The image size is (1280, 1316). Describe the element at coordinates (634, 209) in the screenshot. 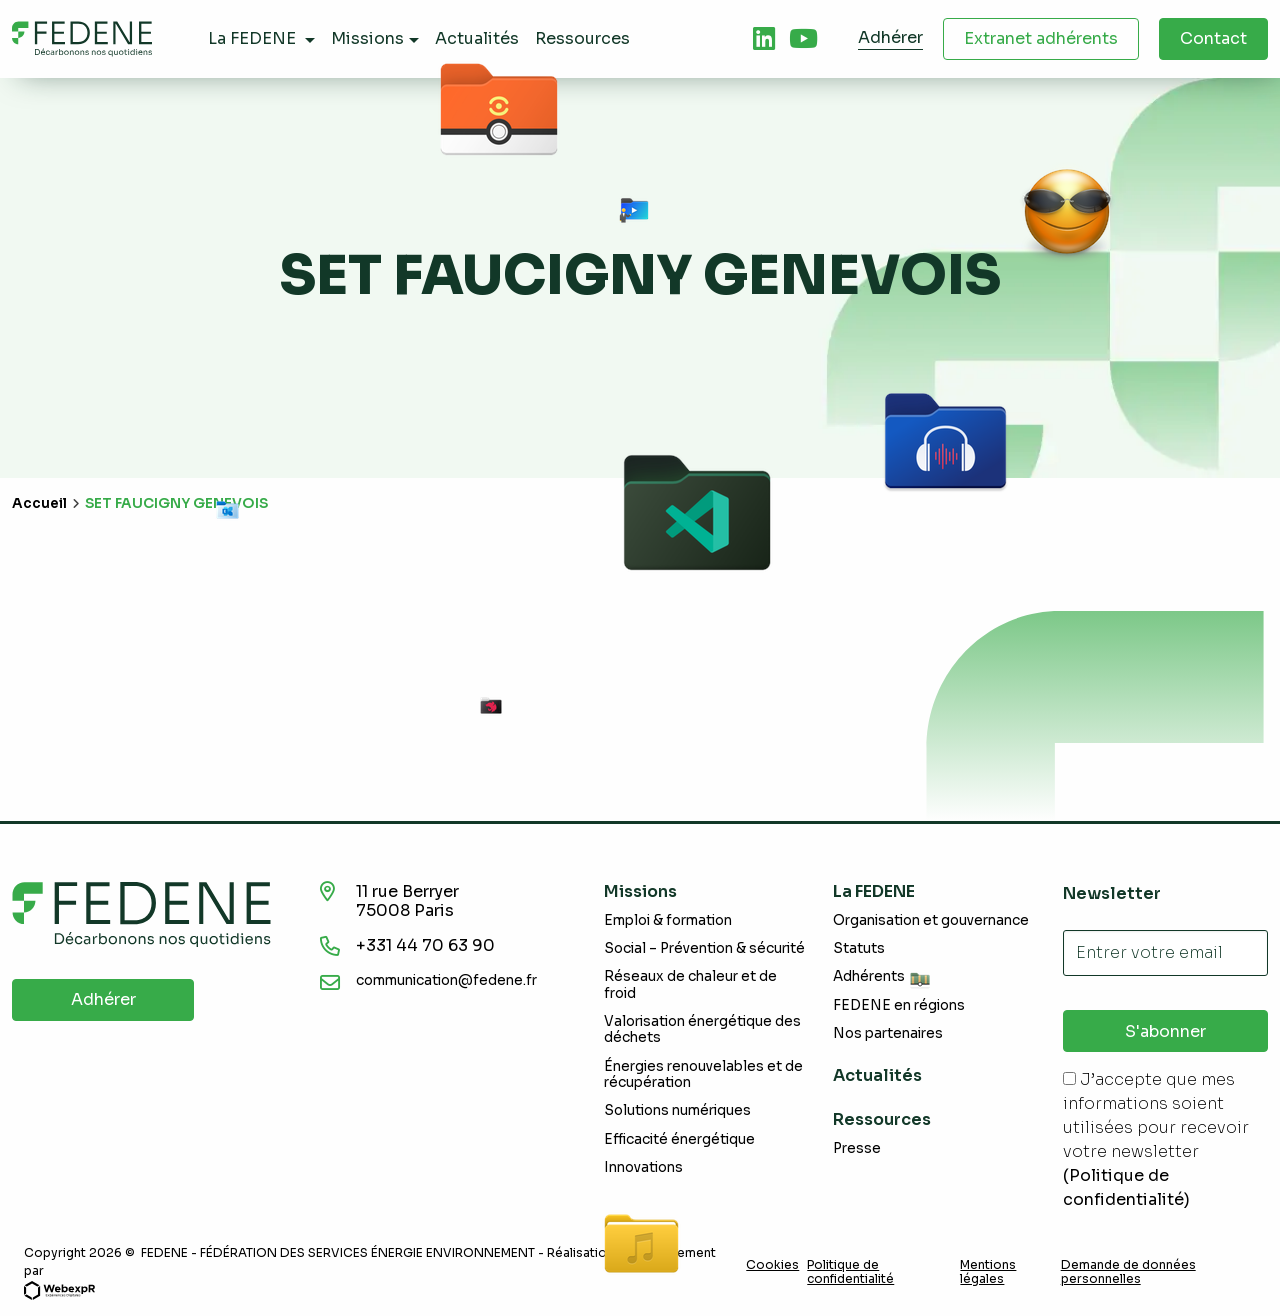

I see `open video tutorials folder` at that location.